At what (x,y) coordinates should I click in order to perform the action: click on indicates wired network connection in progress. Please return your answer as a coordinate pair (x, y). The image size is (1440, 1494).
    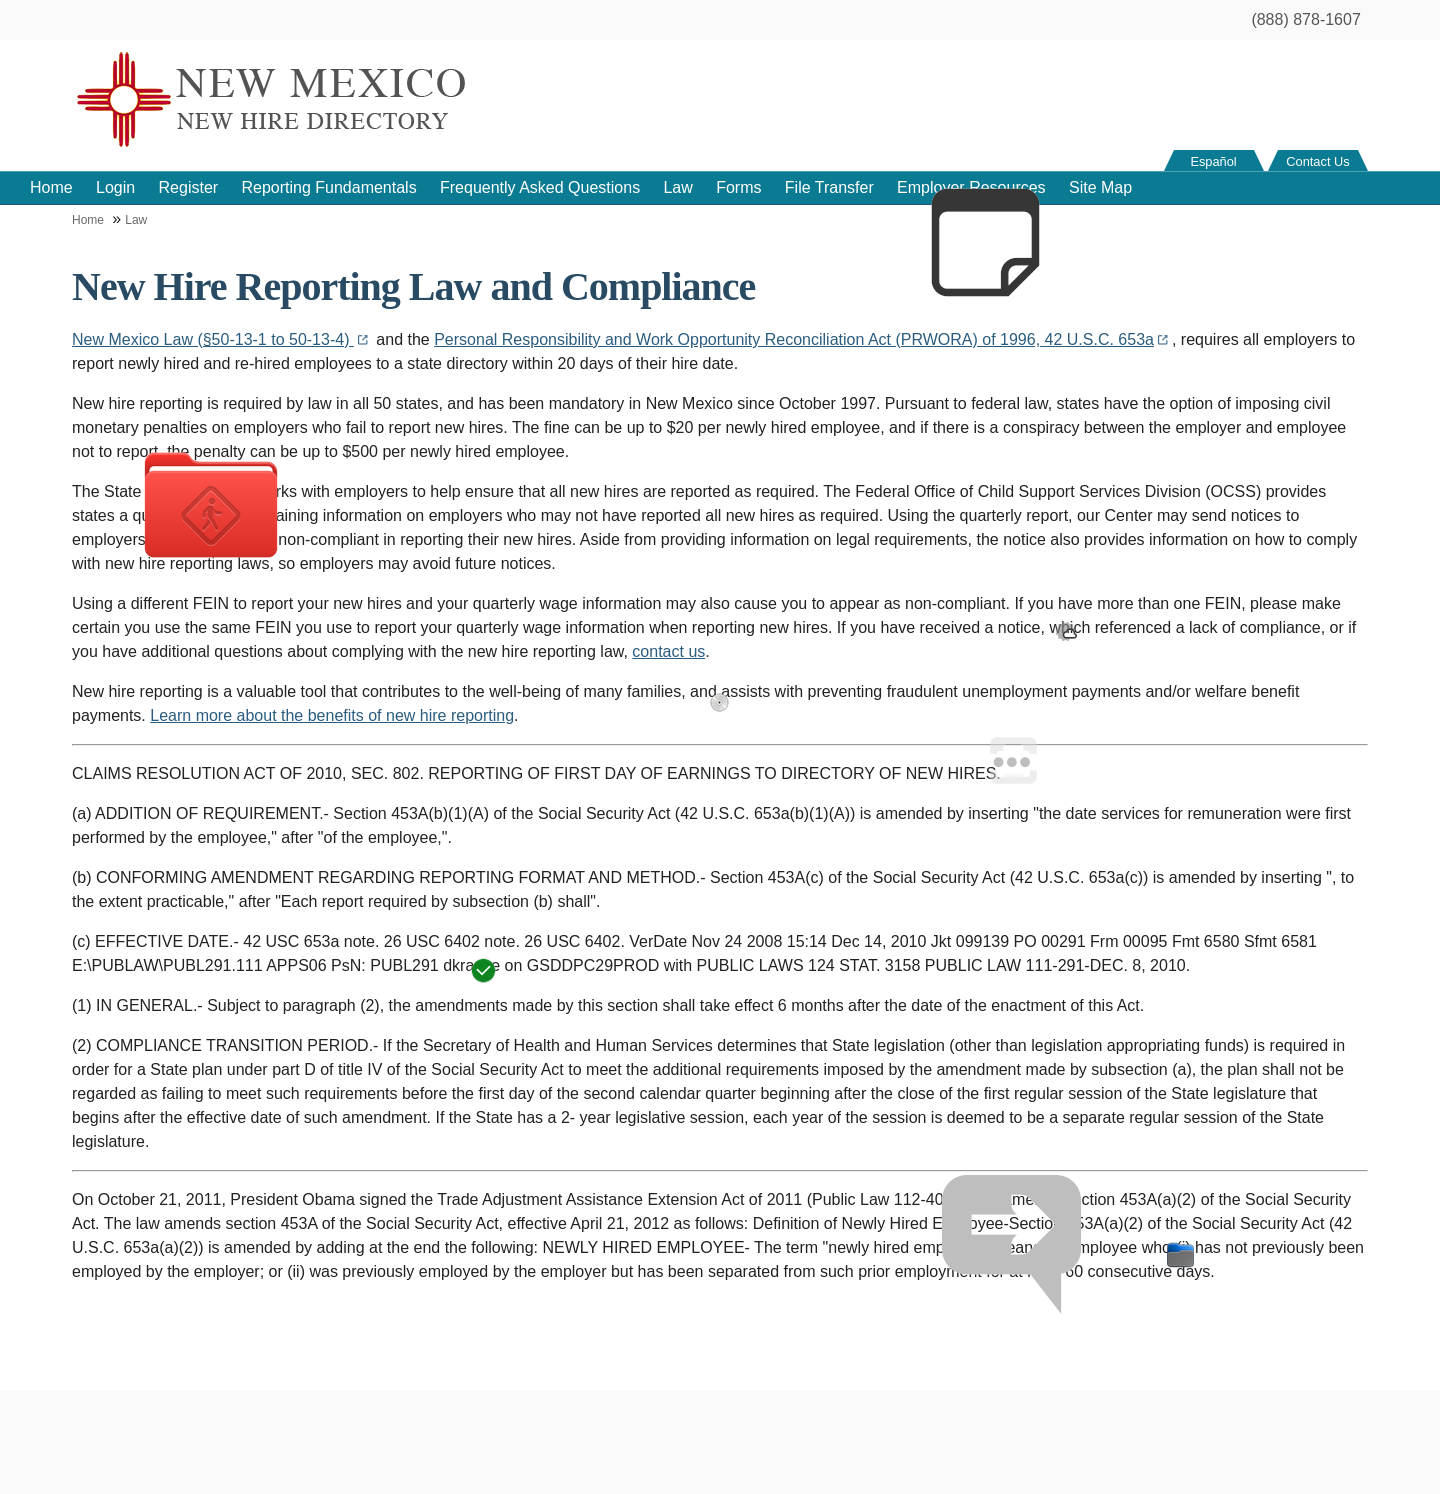
    Looking at the image, I should click on (1013, 760).